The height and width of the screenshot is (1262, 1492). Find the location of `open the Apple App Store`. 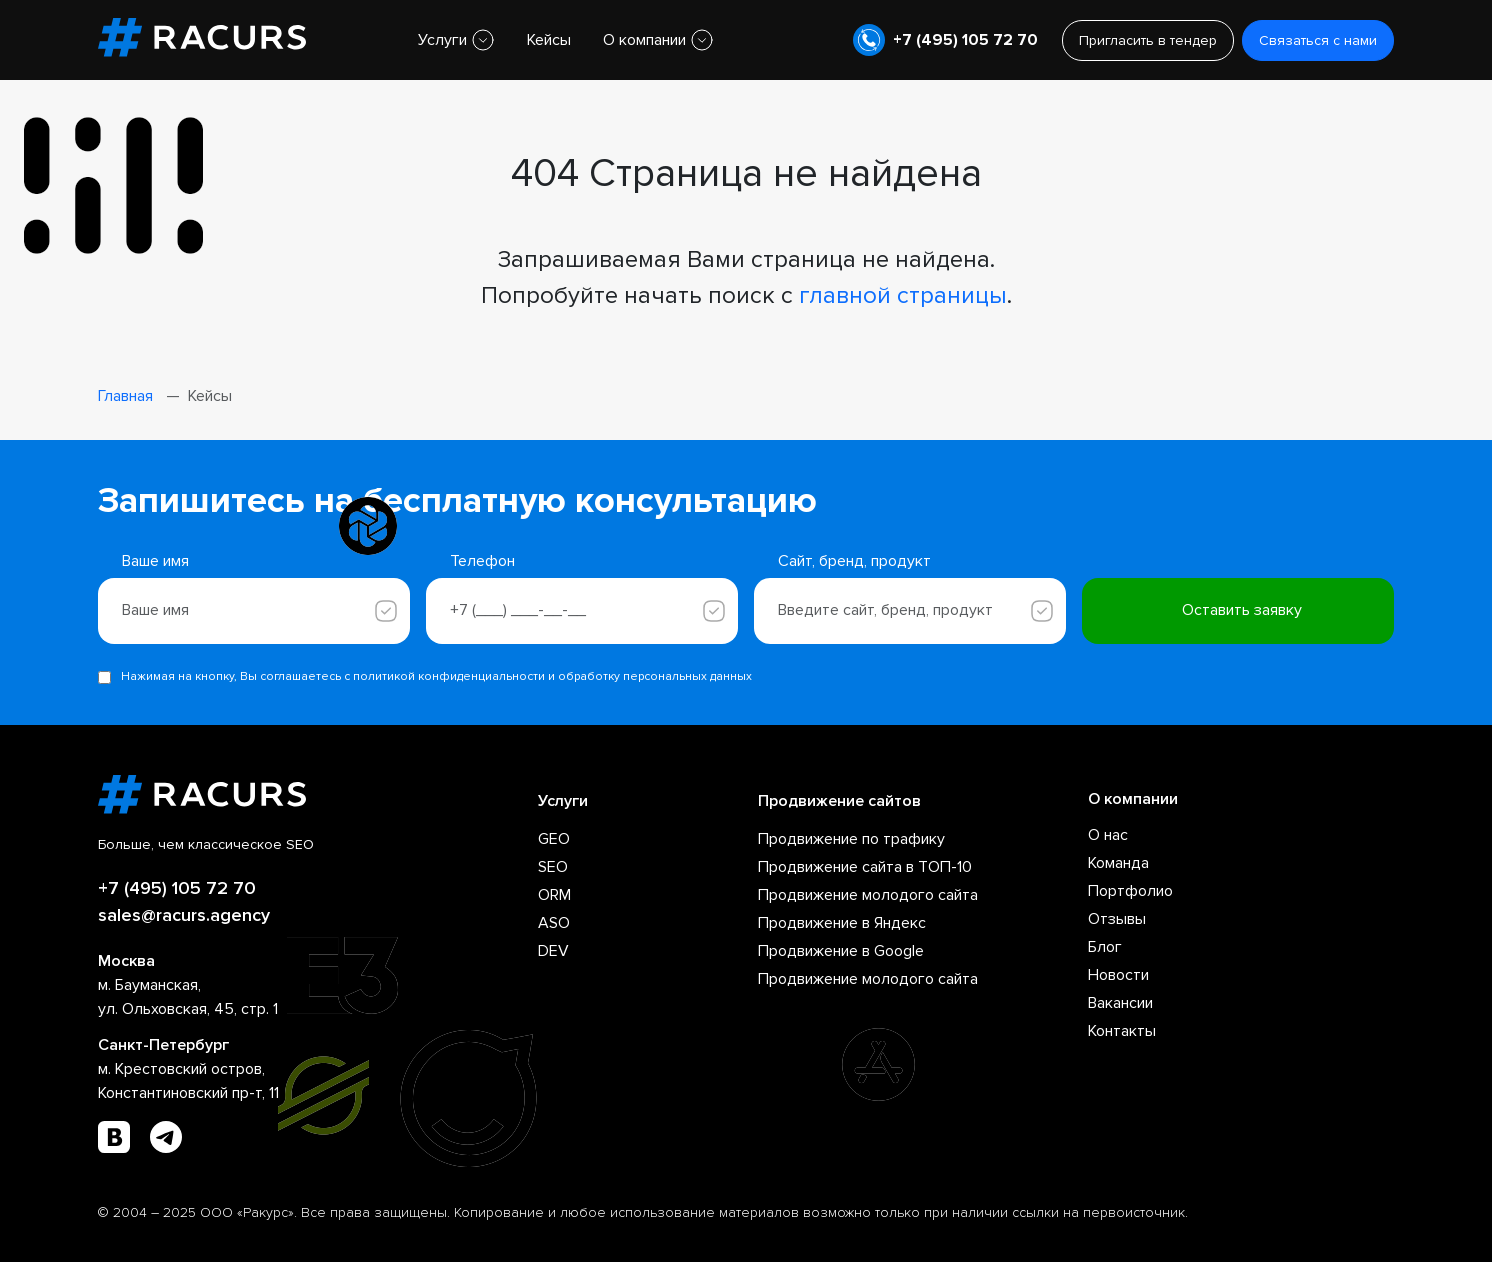

open the Apple App Store is located at coordinates (878, 1064).